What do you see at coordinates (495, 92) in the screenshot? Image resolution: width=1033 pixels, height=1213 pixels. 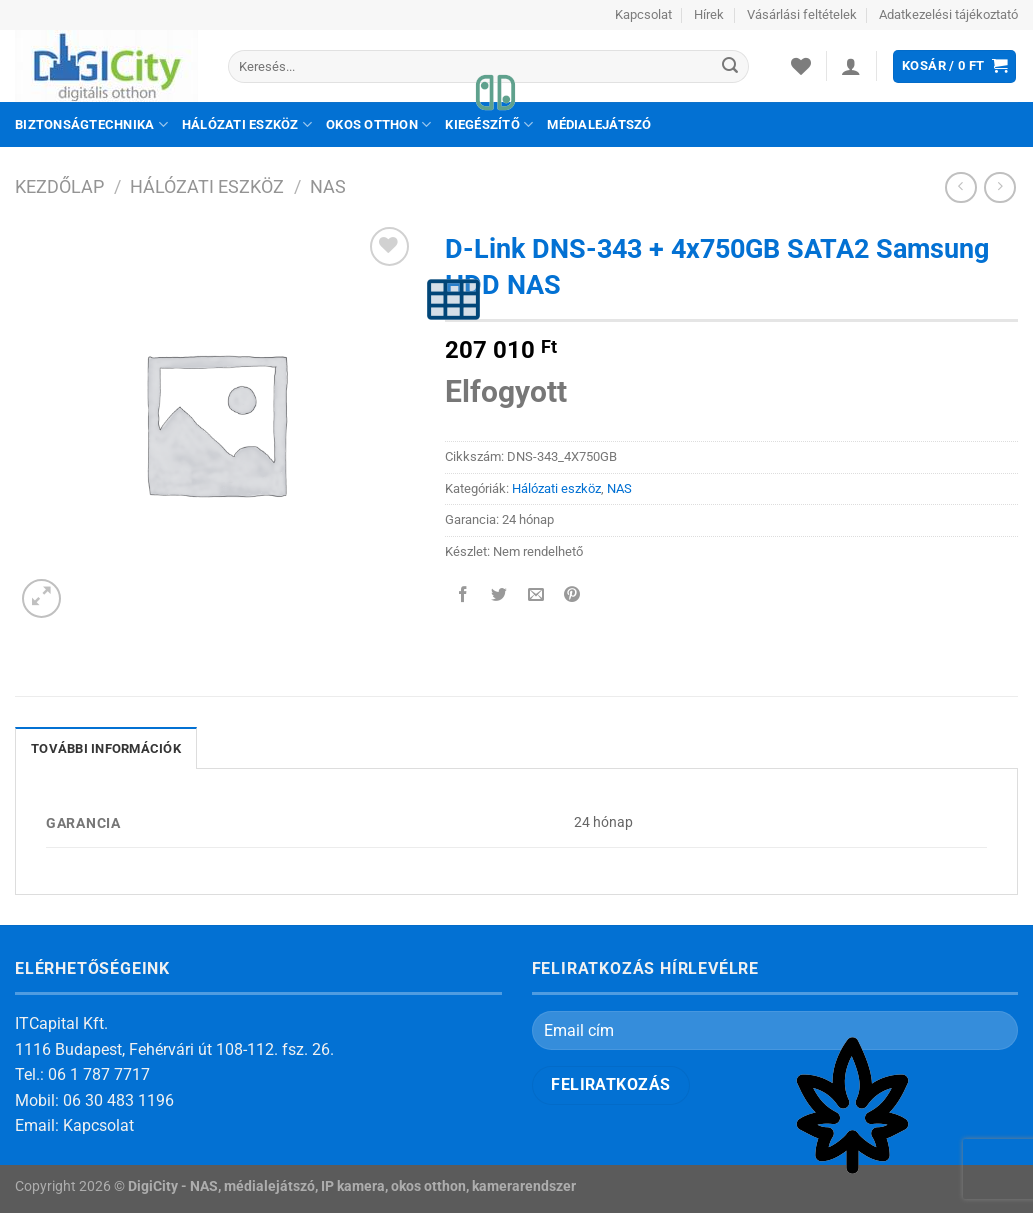 I see `access nintendo switch gaming features` at bounding box center [495, 92].